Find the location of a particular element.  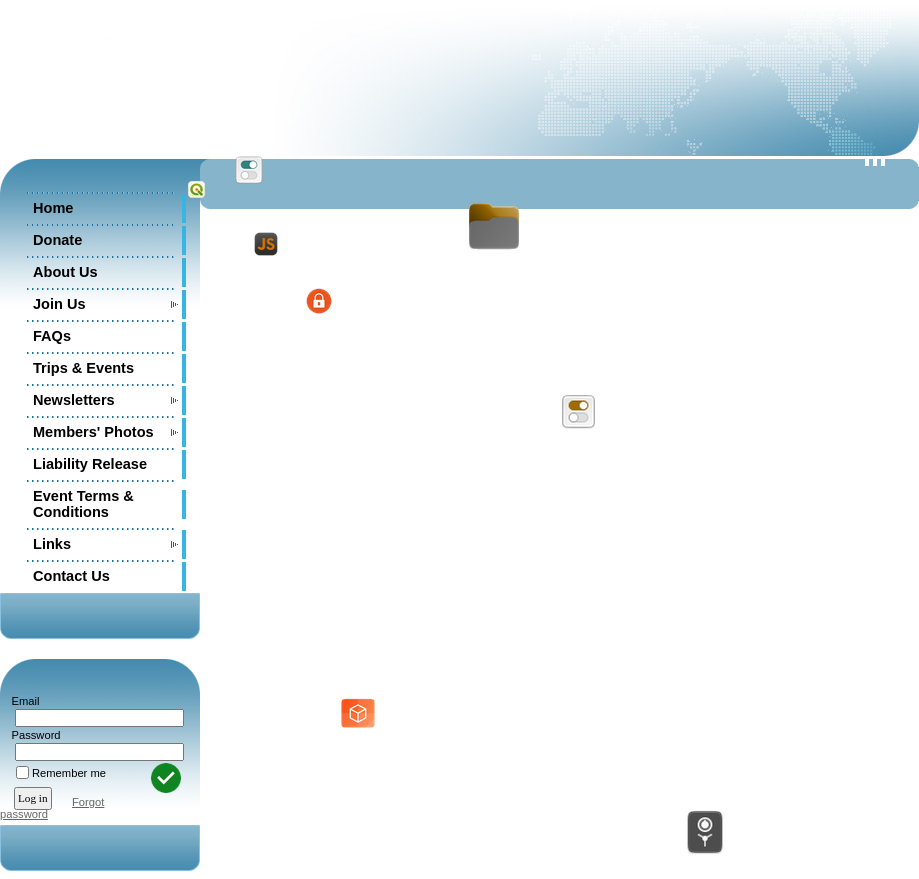

confirm or accept an action is located at coordinates (166, 778).